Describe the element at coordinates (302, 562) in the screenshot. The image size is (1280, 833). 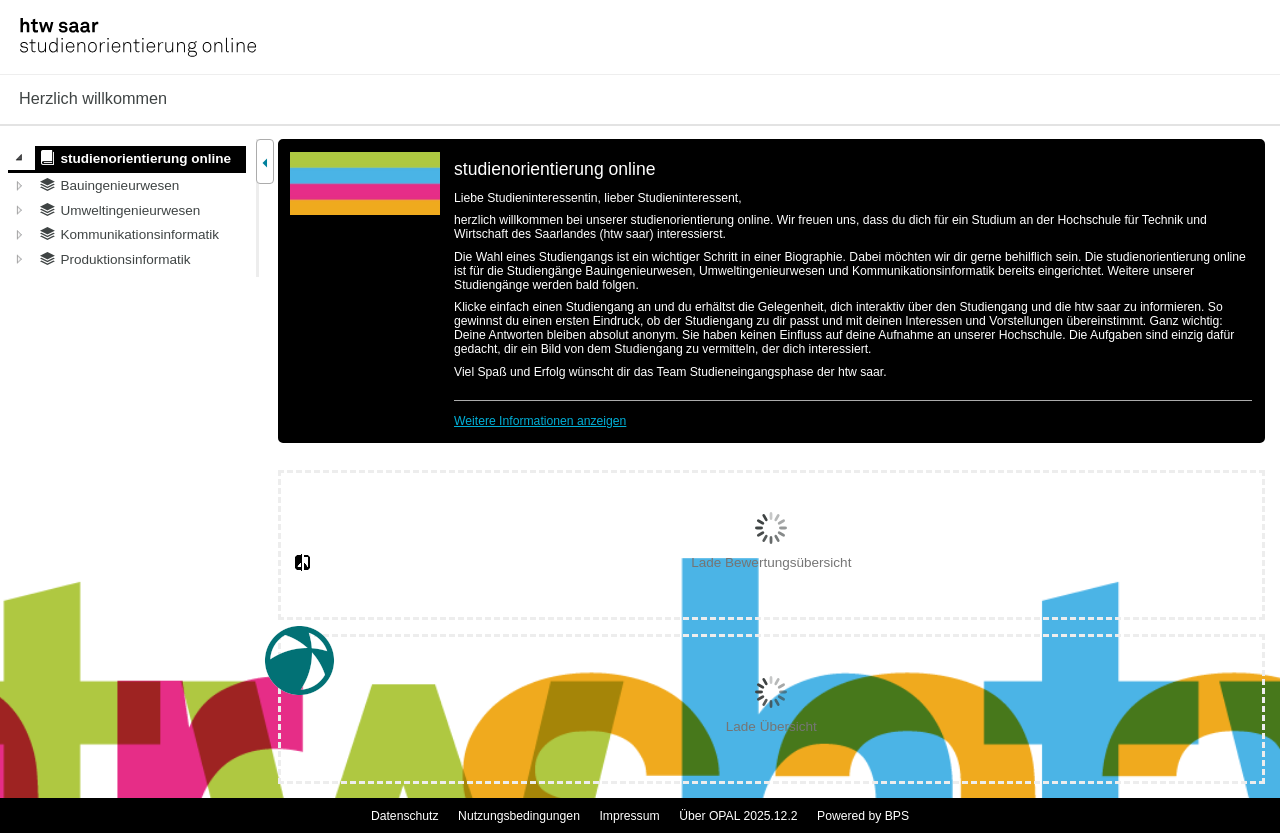
I see `compare two images side by side` at that location.